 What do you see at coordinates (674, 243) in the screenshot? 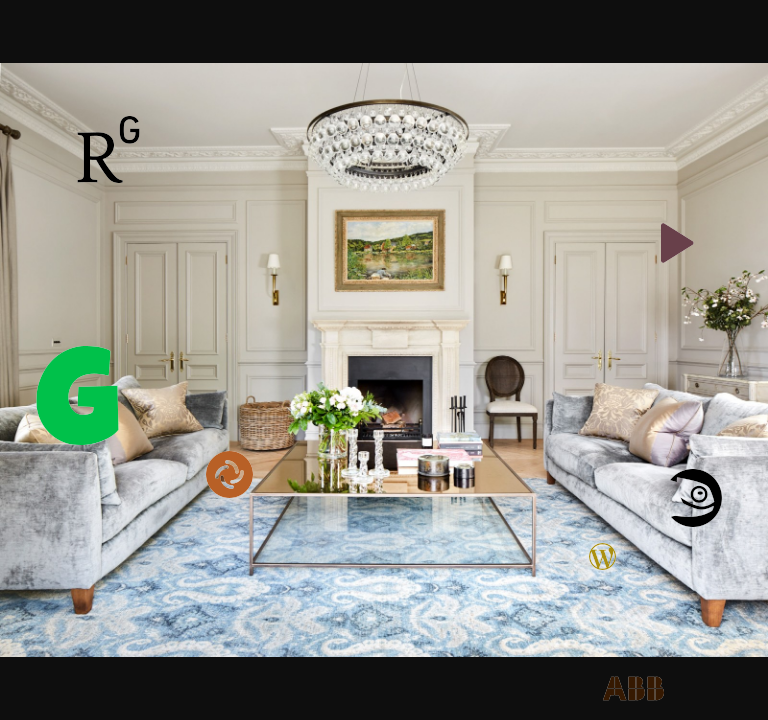
I see `play media or video content` at bounding box center [674, 243].